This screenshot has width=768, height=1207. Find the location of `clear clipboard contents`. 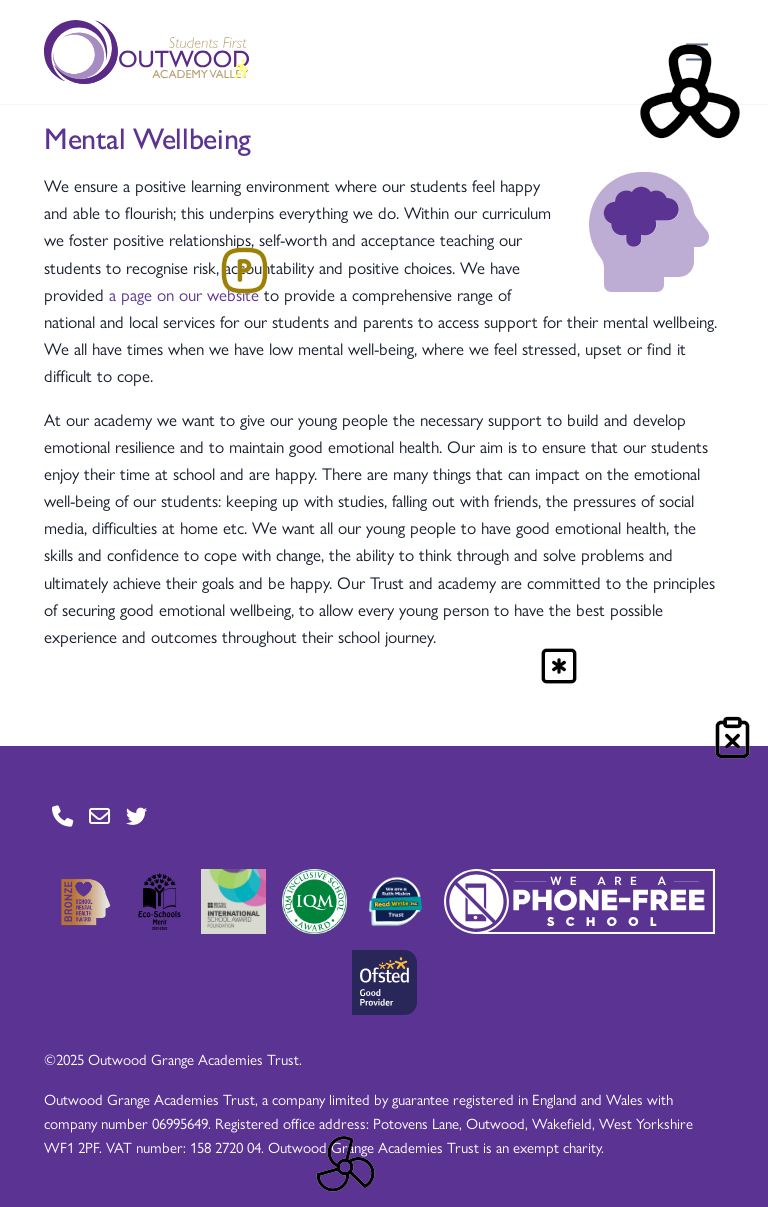

clear clipboard contents is located at coordinates (732, 737).